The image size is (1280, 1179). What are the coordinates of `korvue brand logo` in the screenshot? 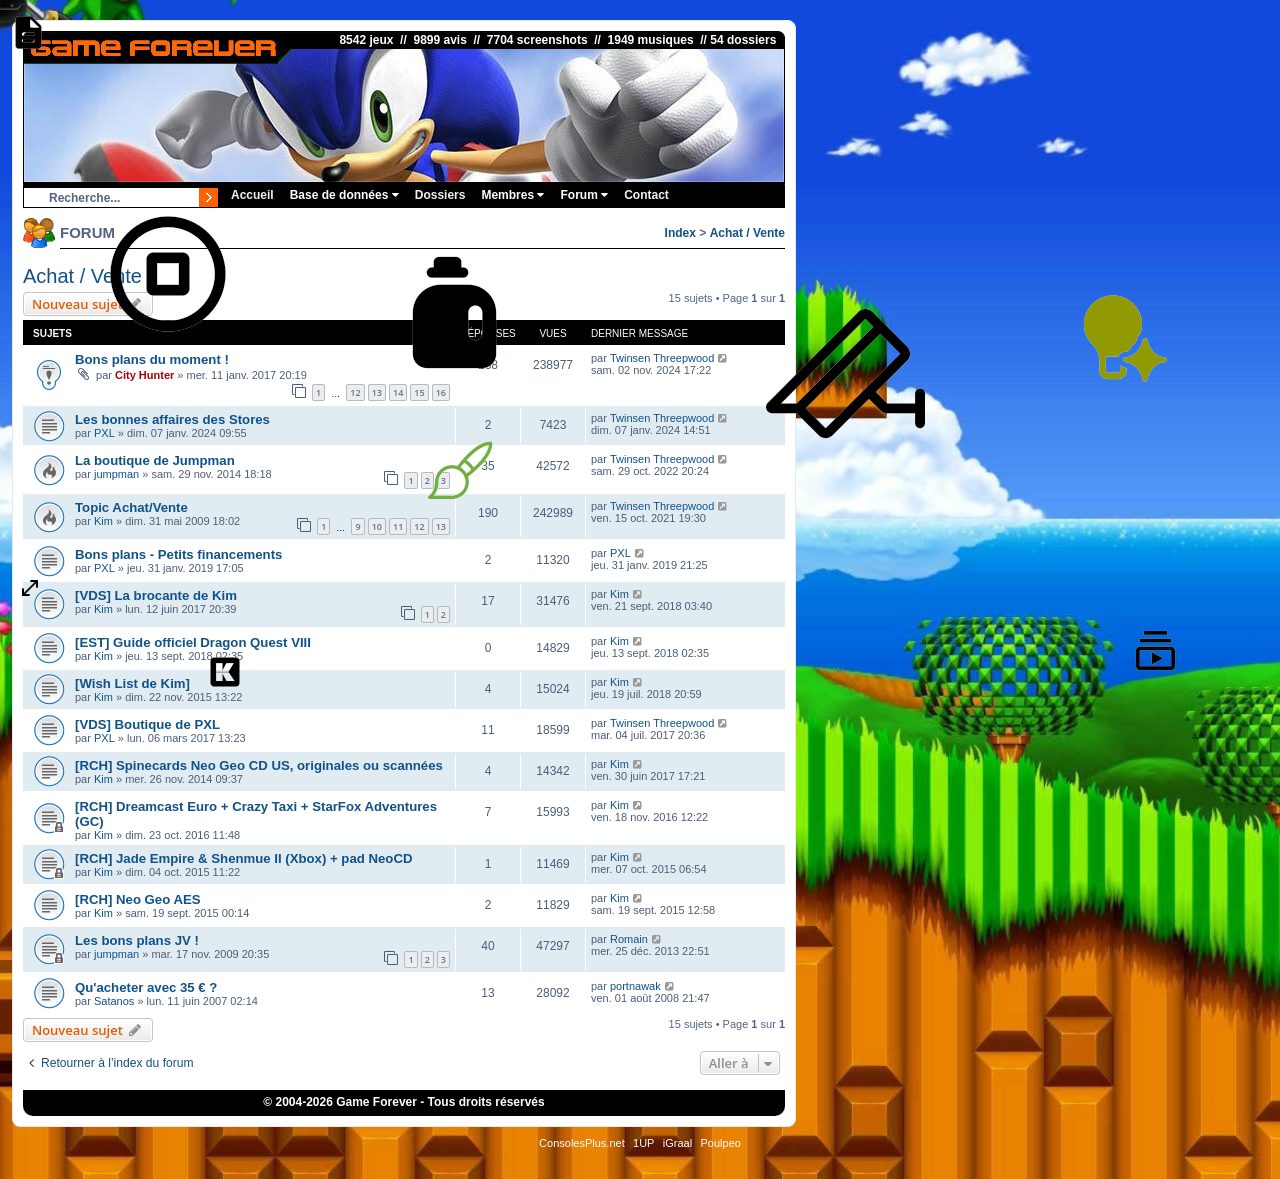 It's located at (225, 672).